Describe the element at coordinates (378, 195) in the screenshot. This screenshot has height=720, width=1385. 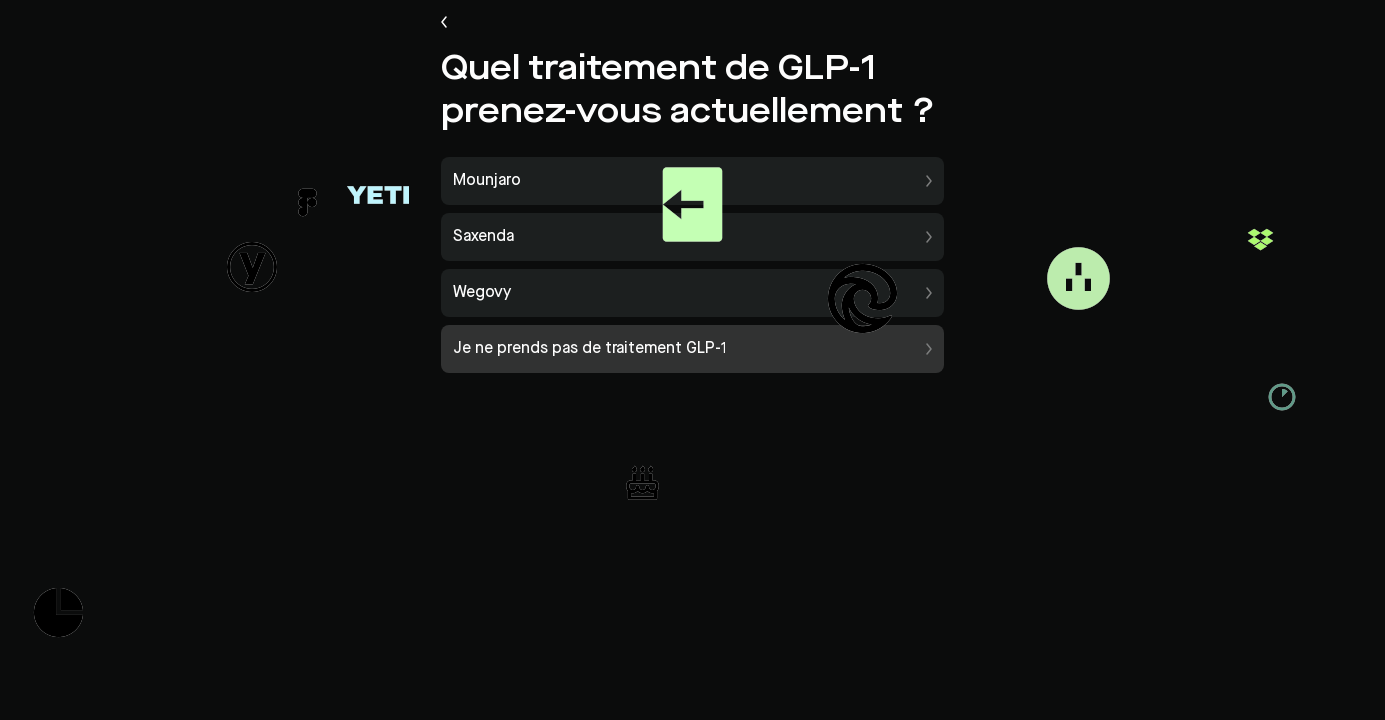
I see `YETI brand logo` at that location.